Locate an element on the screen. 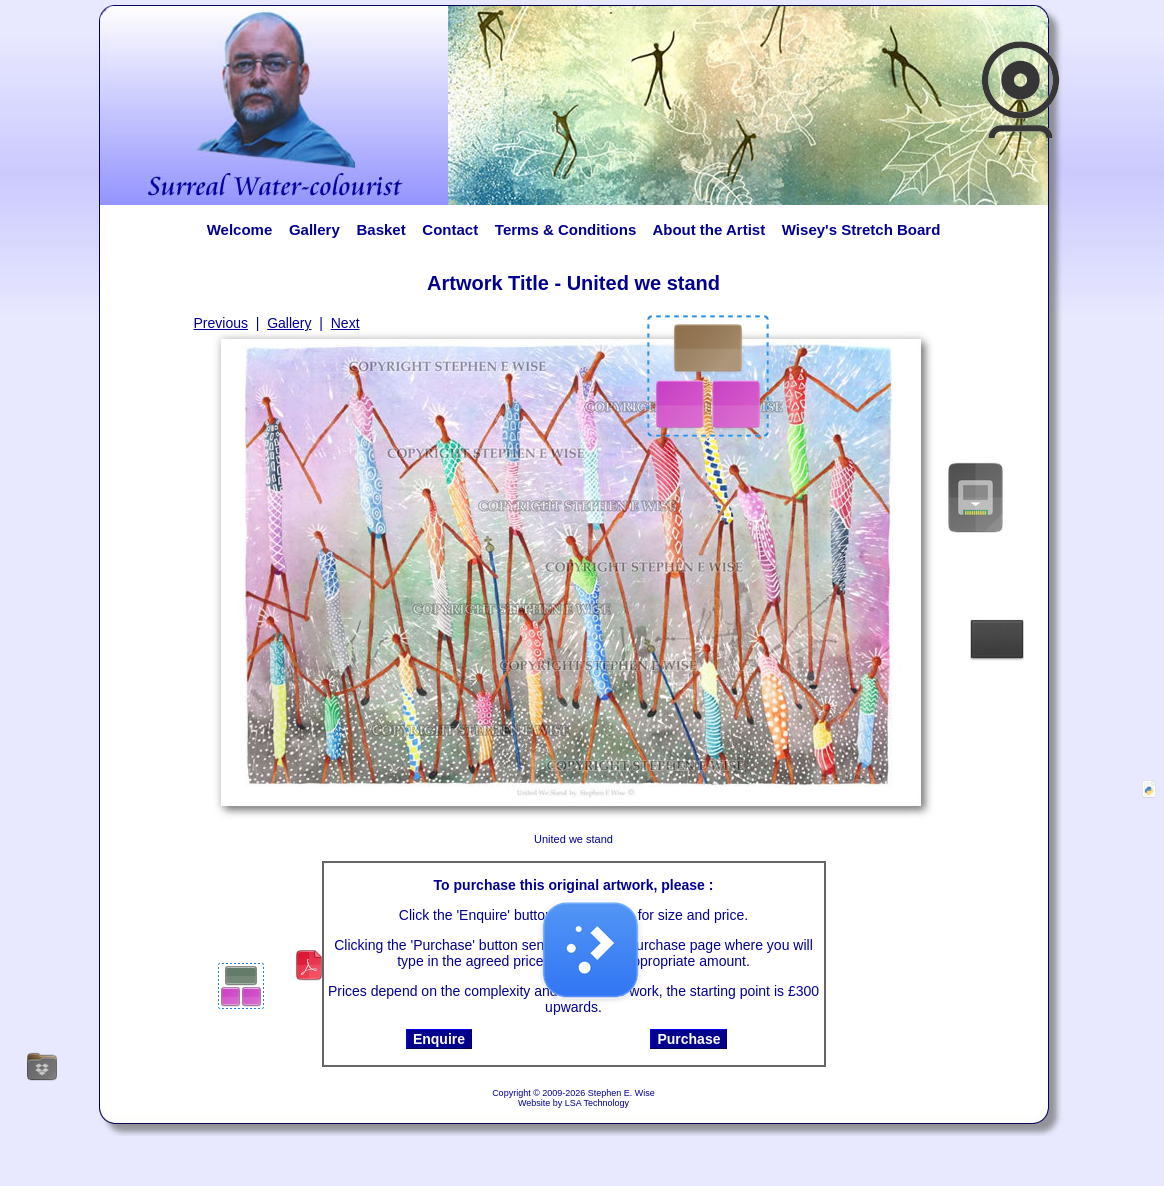  open your dropbox synced folder is located at coordinates (42, 1066).